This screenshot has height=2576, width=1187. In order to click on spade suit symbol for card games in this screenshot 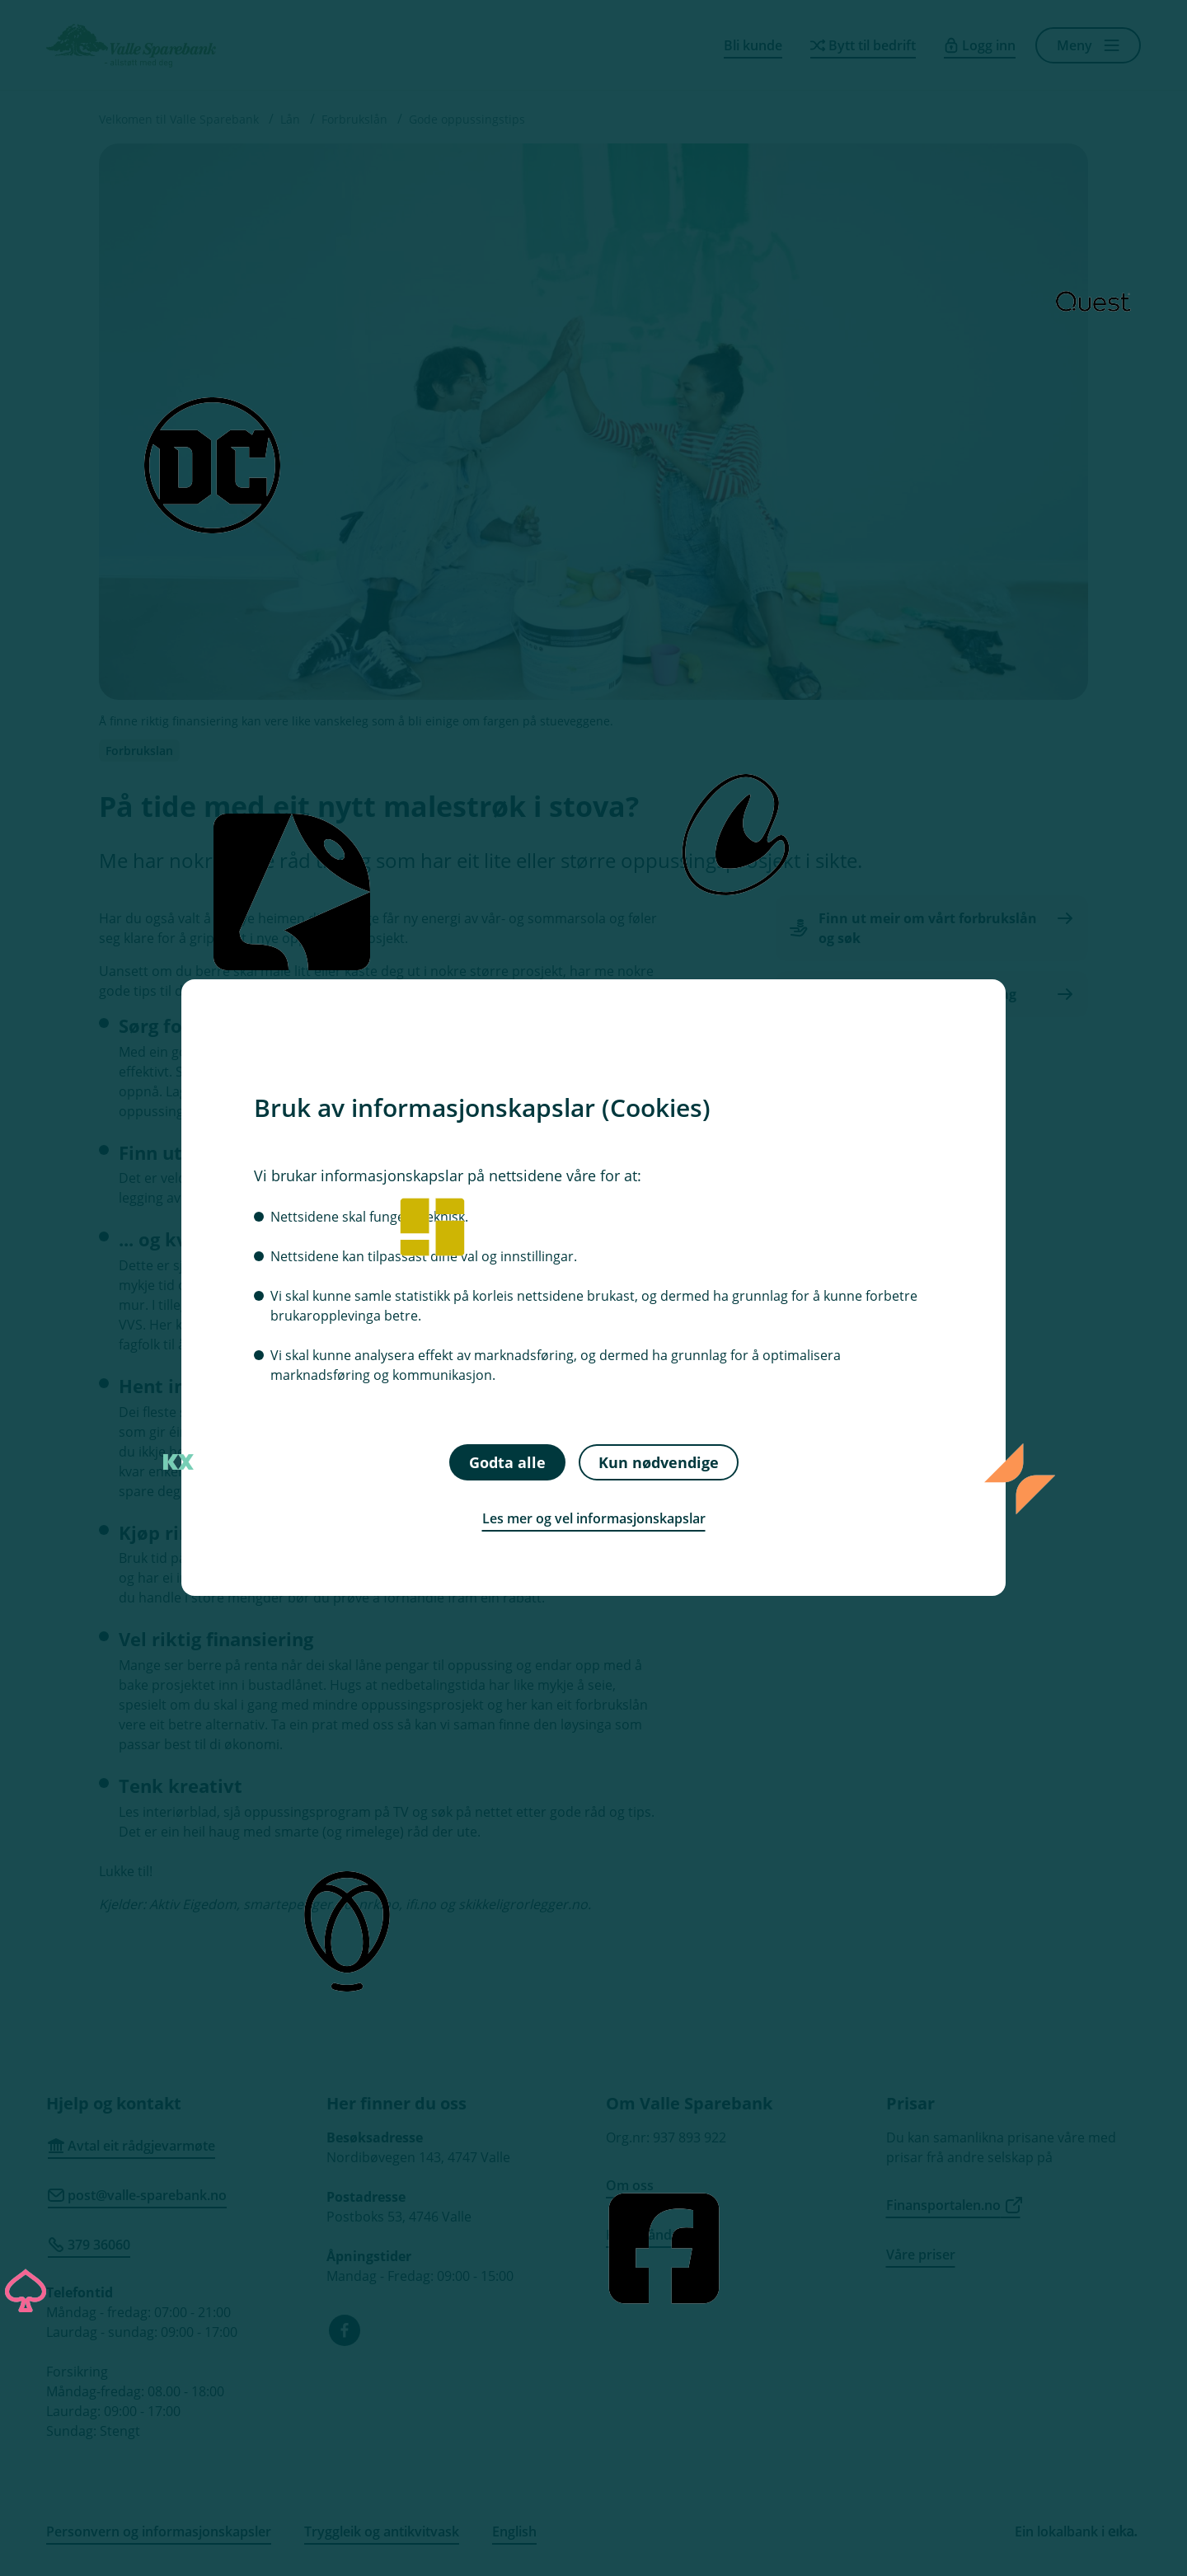, I will do `click(26, 2292)`.